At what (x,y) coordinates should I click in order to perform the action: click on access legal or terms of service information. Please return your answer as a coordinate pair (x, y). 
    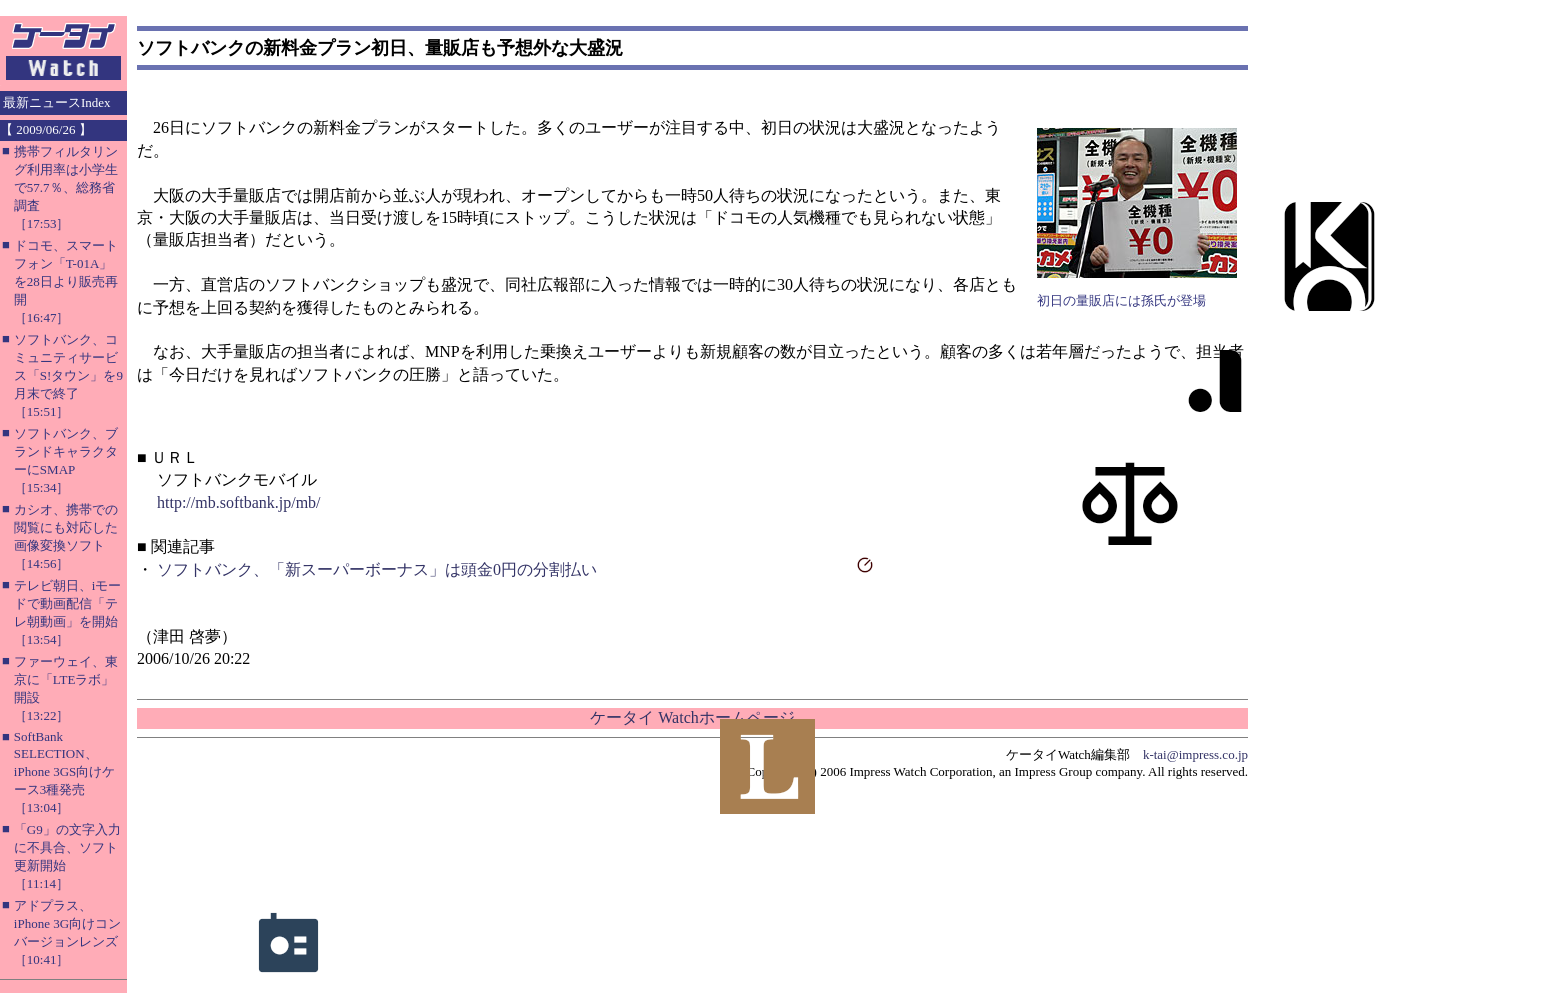
    Looking at the image, I should click on (1130, 506).